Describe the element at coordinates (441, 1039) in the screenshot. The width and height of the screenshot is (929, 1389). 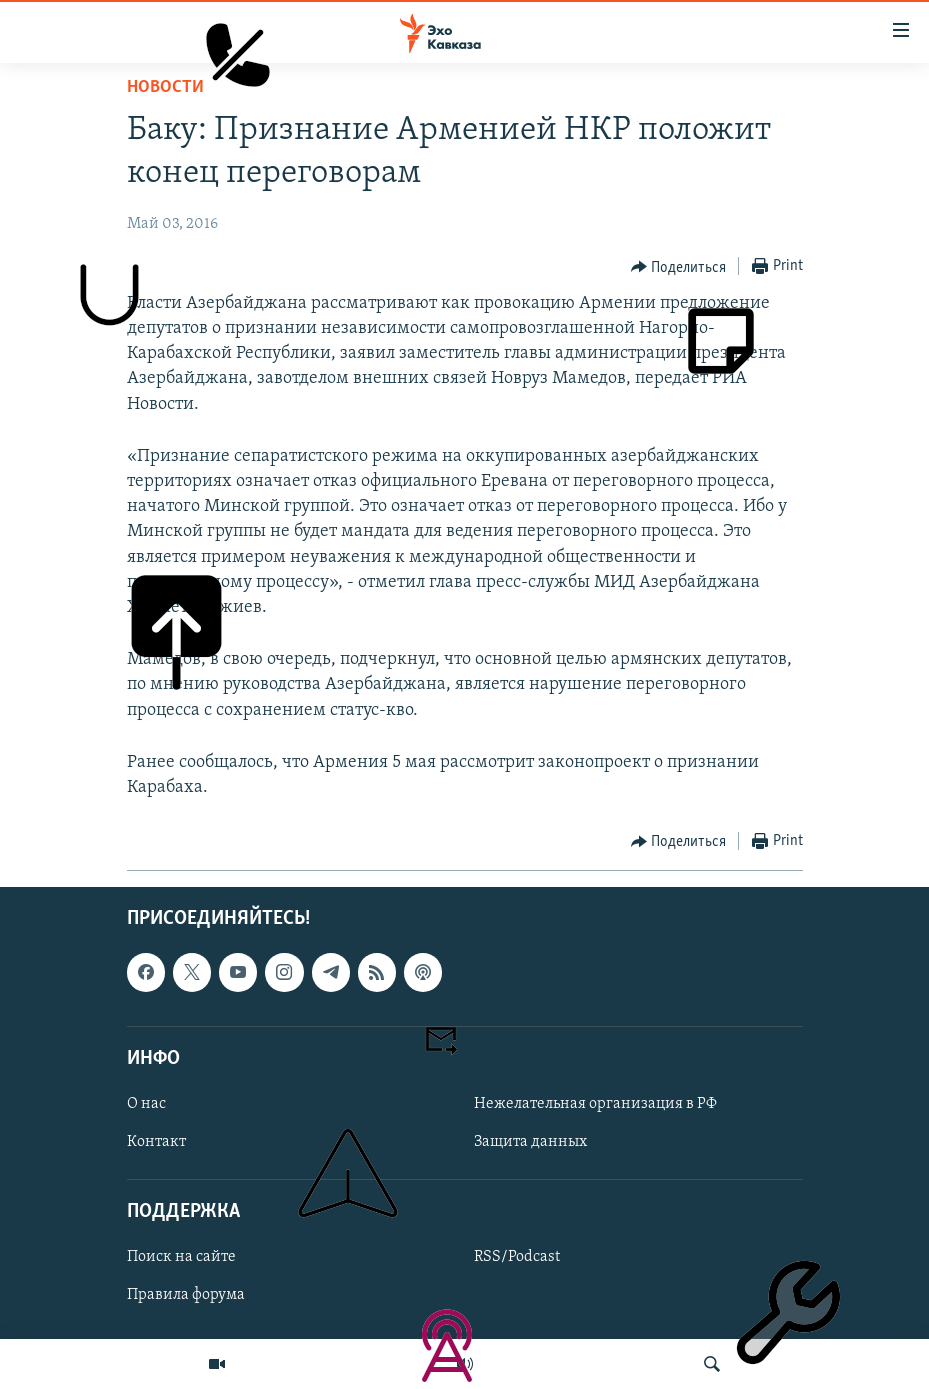
I see `forward an email to another recipient` at that location.